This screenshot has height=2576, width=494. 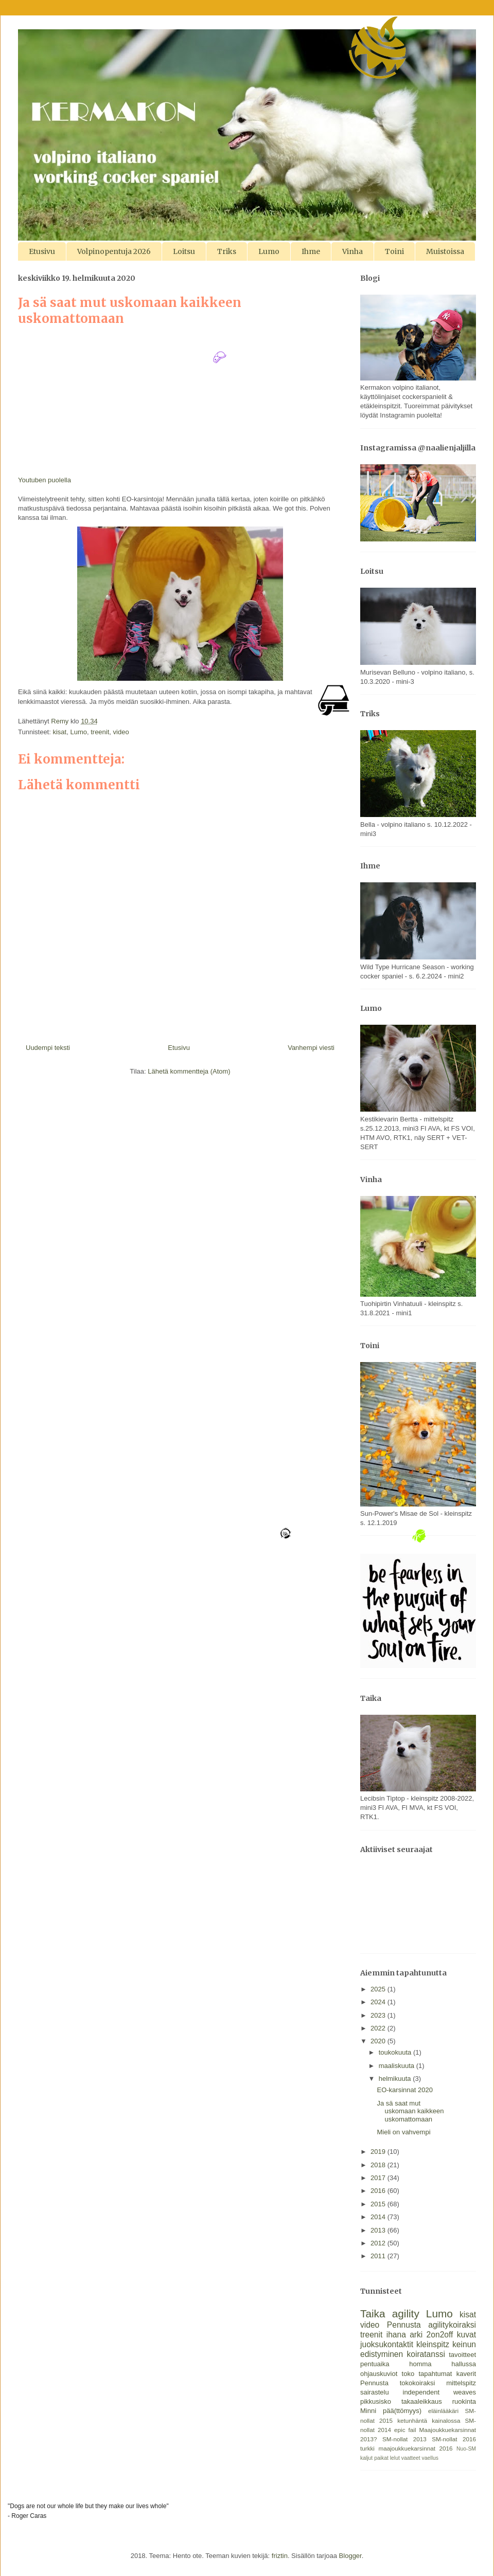 I want to click on browse meat or protein food options, so click(x=220, y=357).